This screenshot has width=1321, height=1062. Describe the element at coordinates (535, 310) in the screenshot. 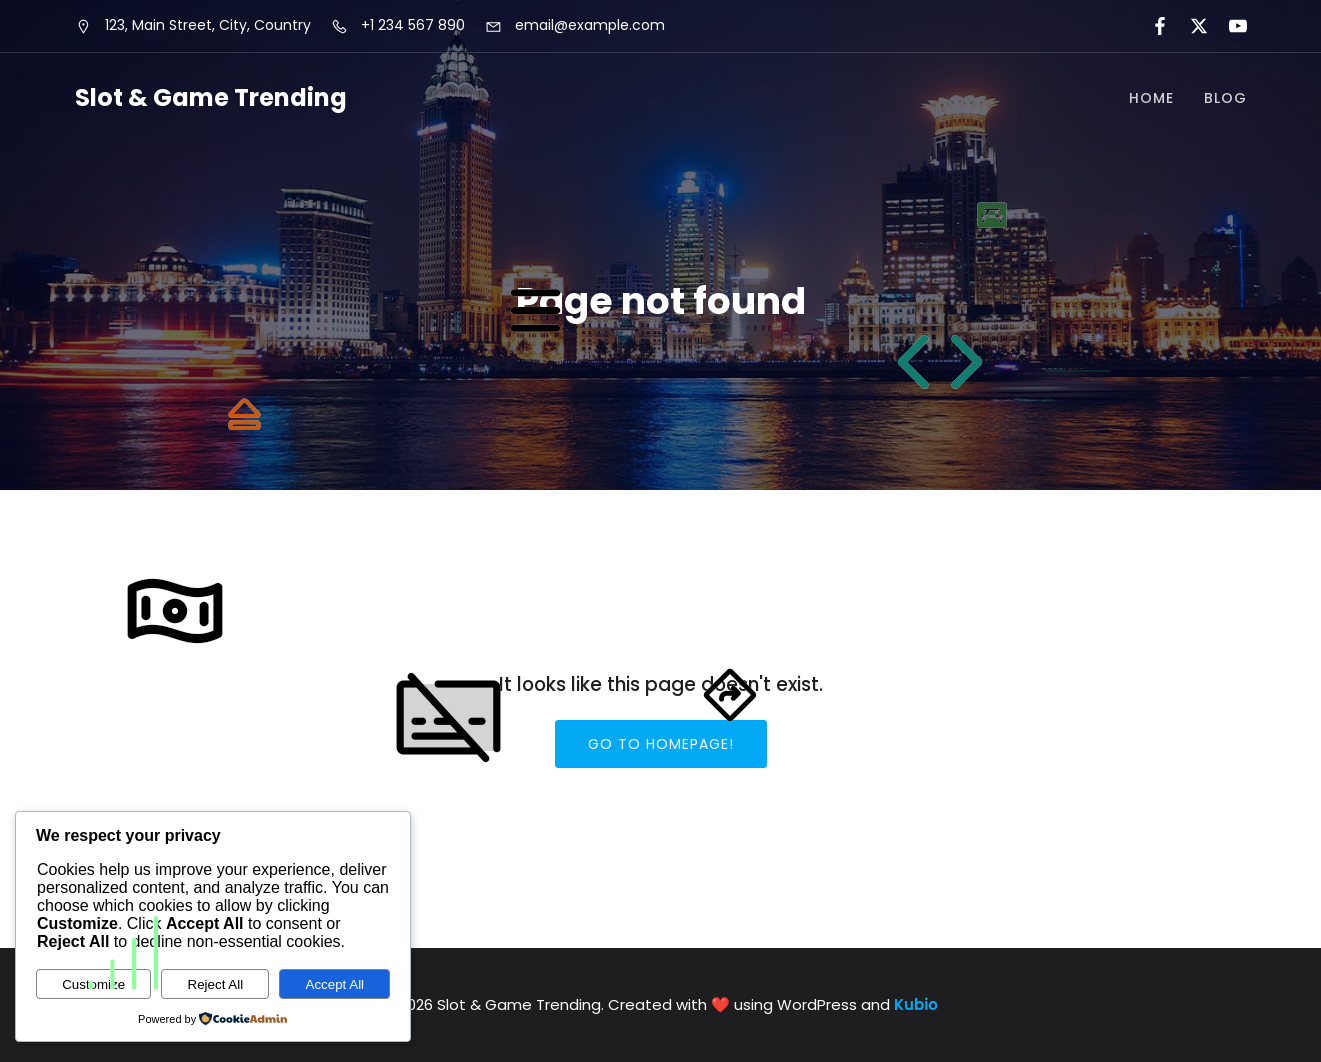

I see `open navigation menu` at that location.